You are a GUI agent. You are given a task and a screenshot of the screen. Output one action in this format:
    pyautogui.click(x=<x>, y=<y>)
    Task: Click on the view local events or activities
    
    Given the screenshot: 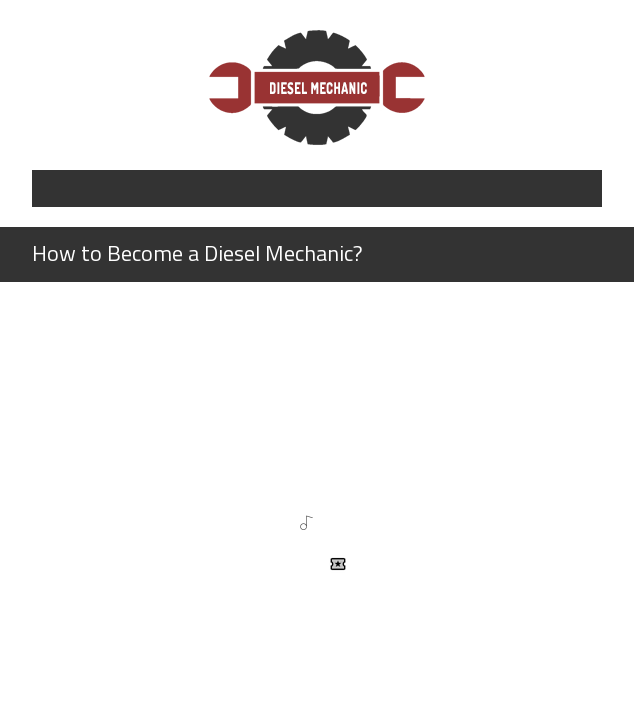 What is the action you would take?
    pyautogui.click(x=338, y=564)
    